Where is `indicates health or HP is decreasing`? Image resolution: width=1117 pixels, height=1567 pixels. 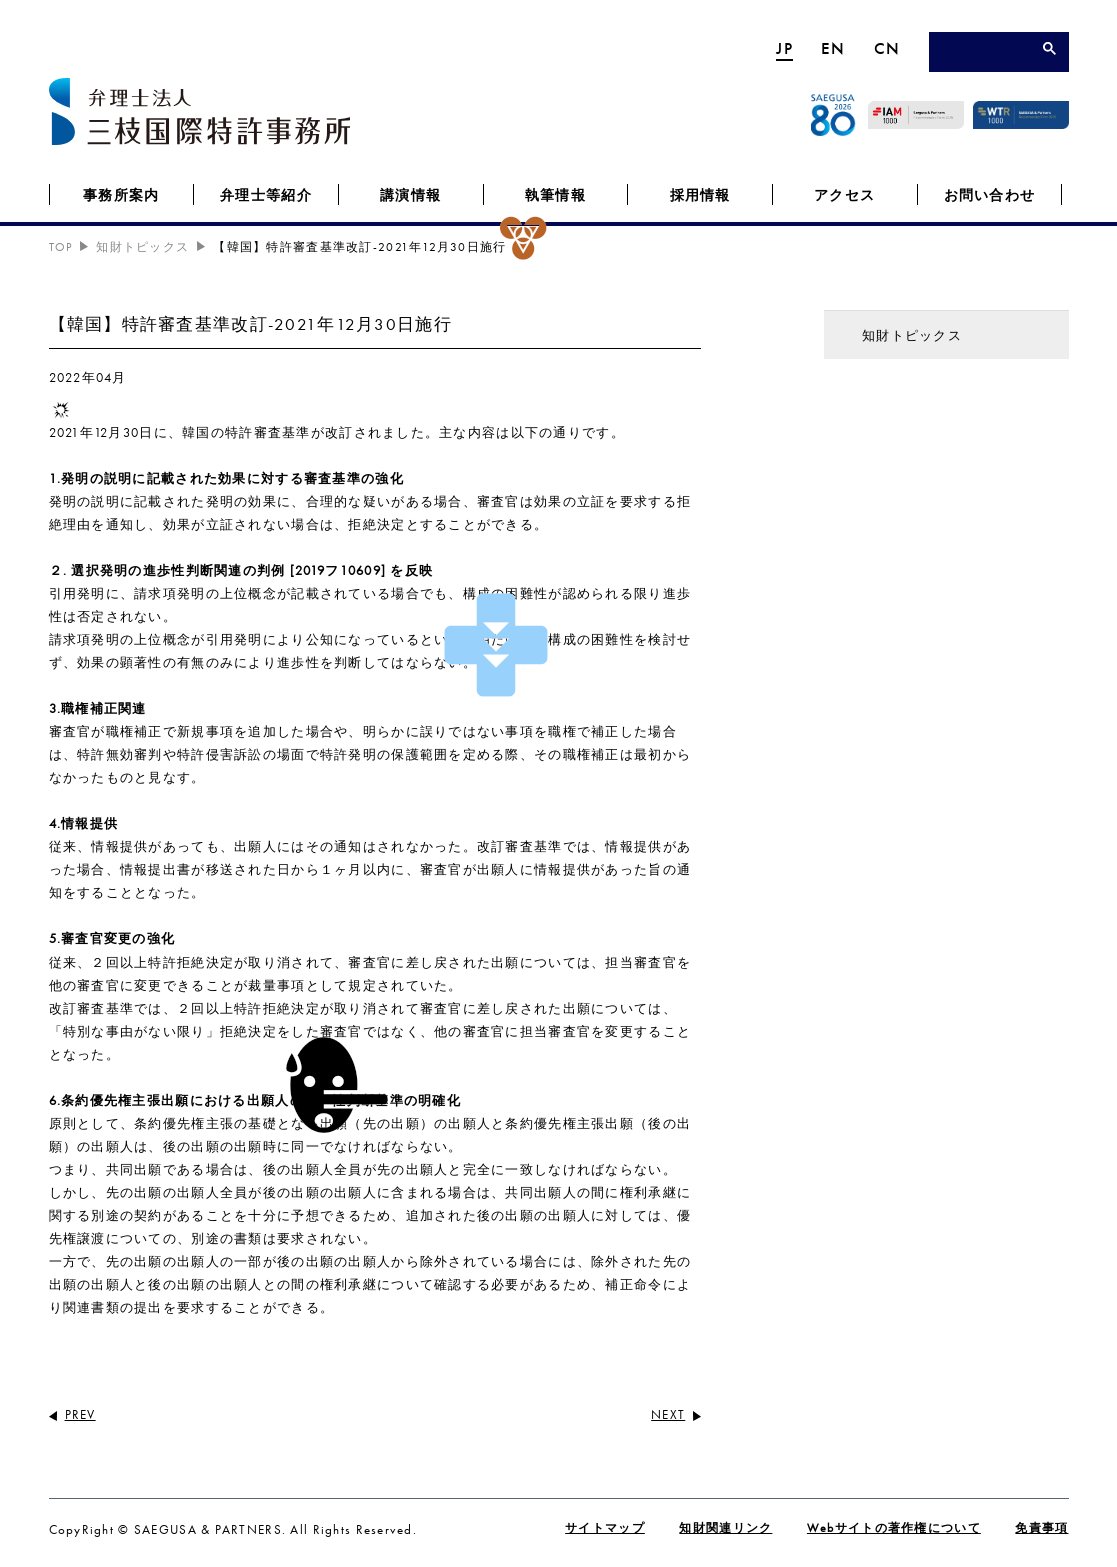 indicates health or HP is decreasing is located at coordinates (496, 645).